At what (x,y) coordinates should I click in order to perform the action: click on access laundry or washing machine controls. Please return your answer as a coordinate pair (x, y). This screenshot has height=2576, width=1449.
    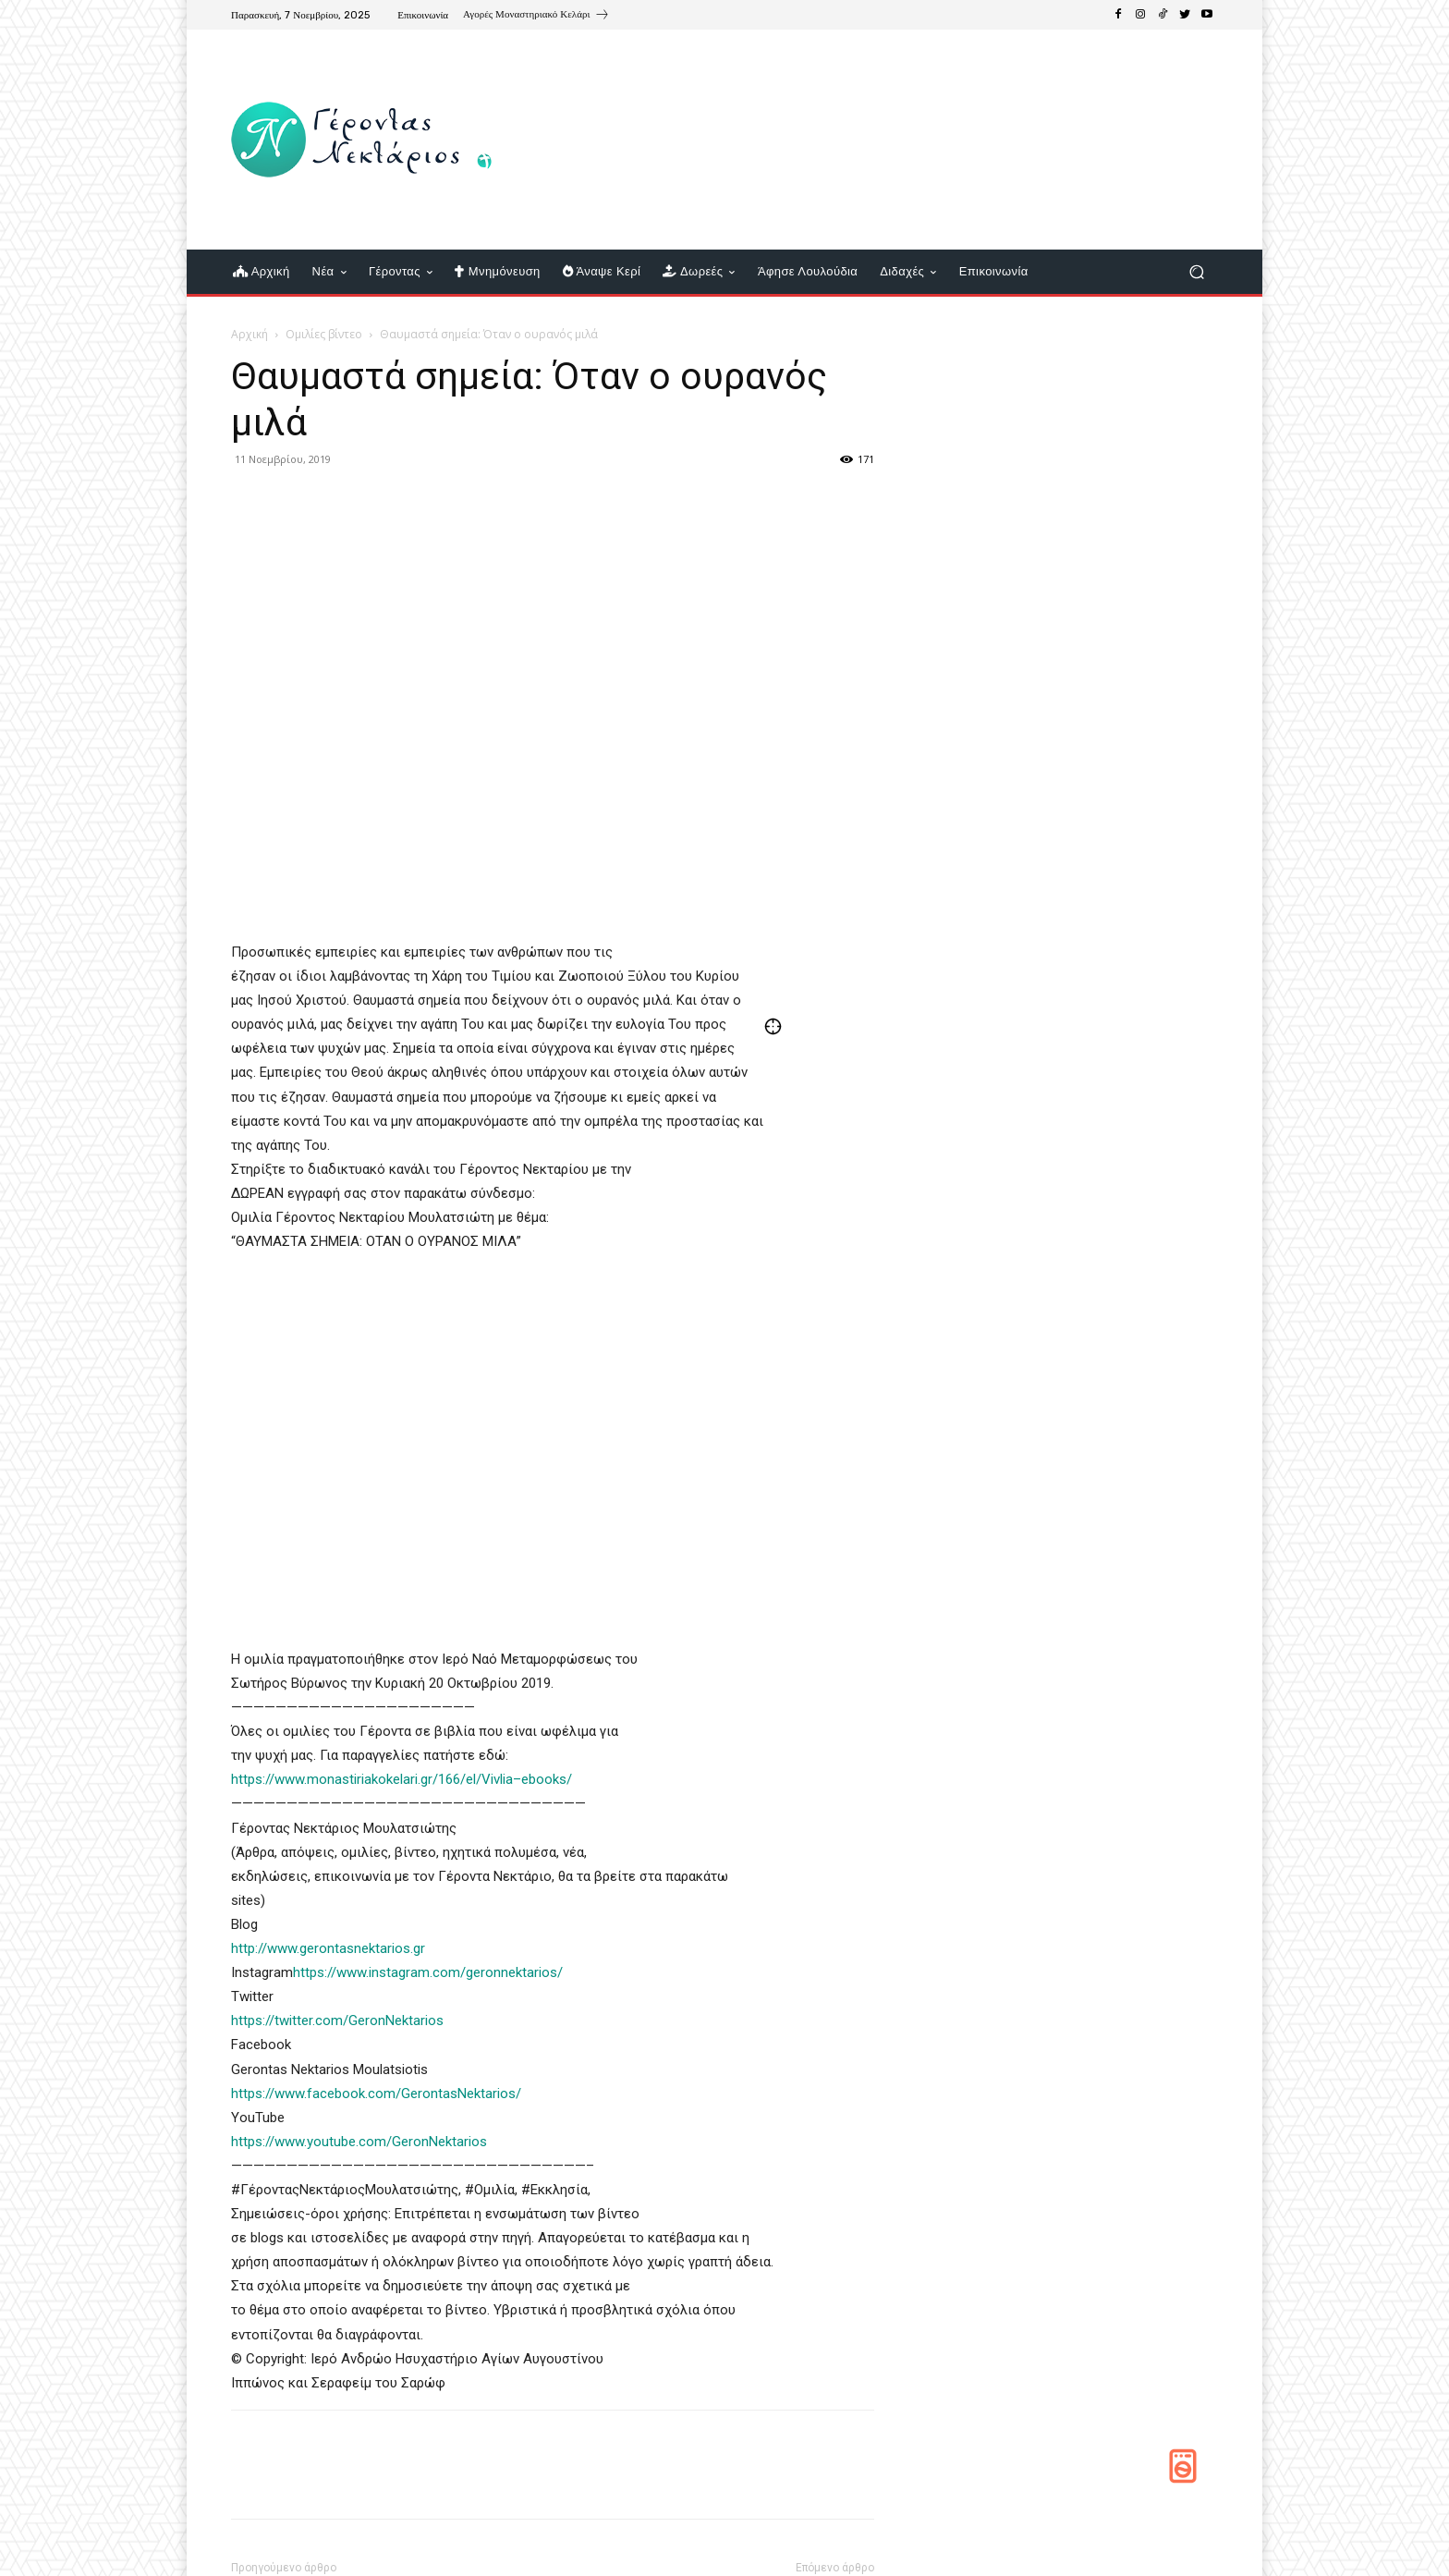
    Looking at the image, I should click on (1183, 2466).